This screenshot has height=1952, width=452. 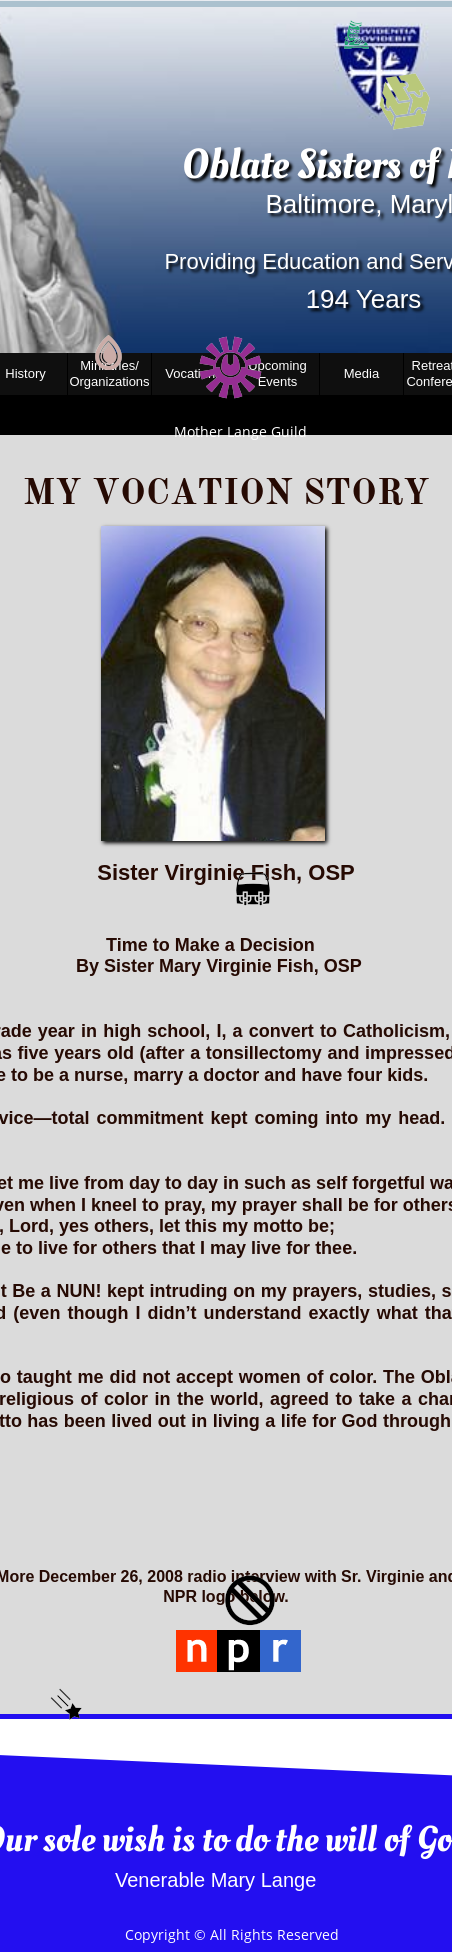 What do you see at coordinates (253, 889) in the screenshot?
I see `access your shopping bag or cart` at bounding box center [253, 889].